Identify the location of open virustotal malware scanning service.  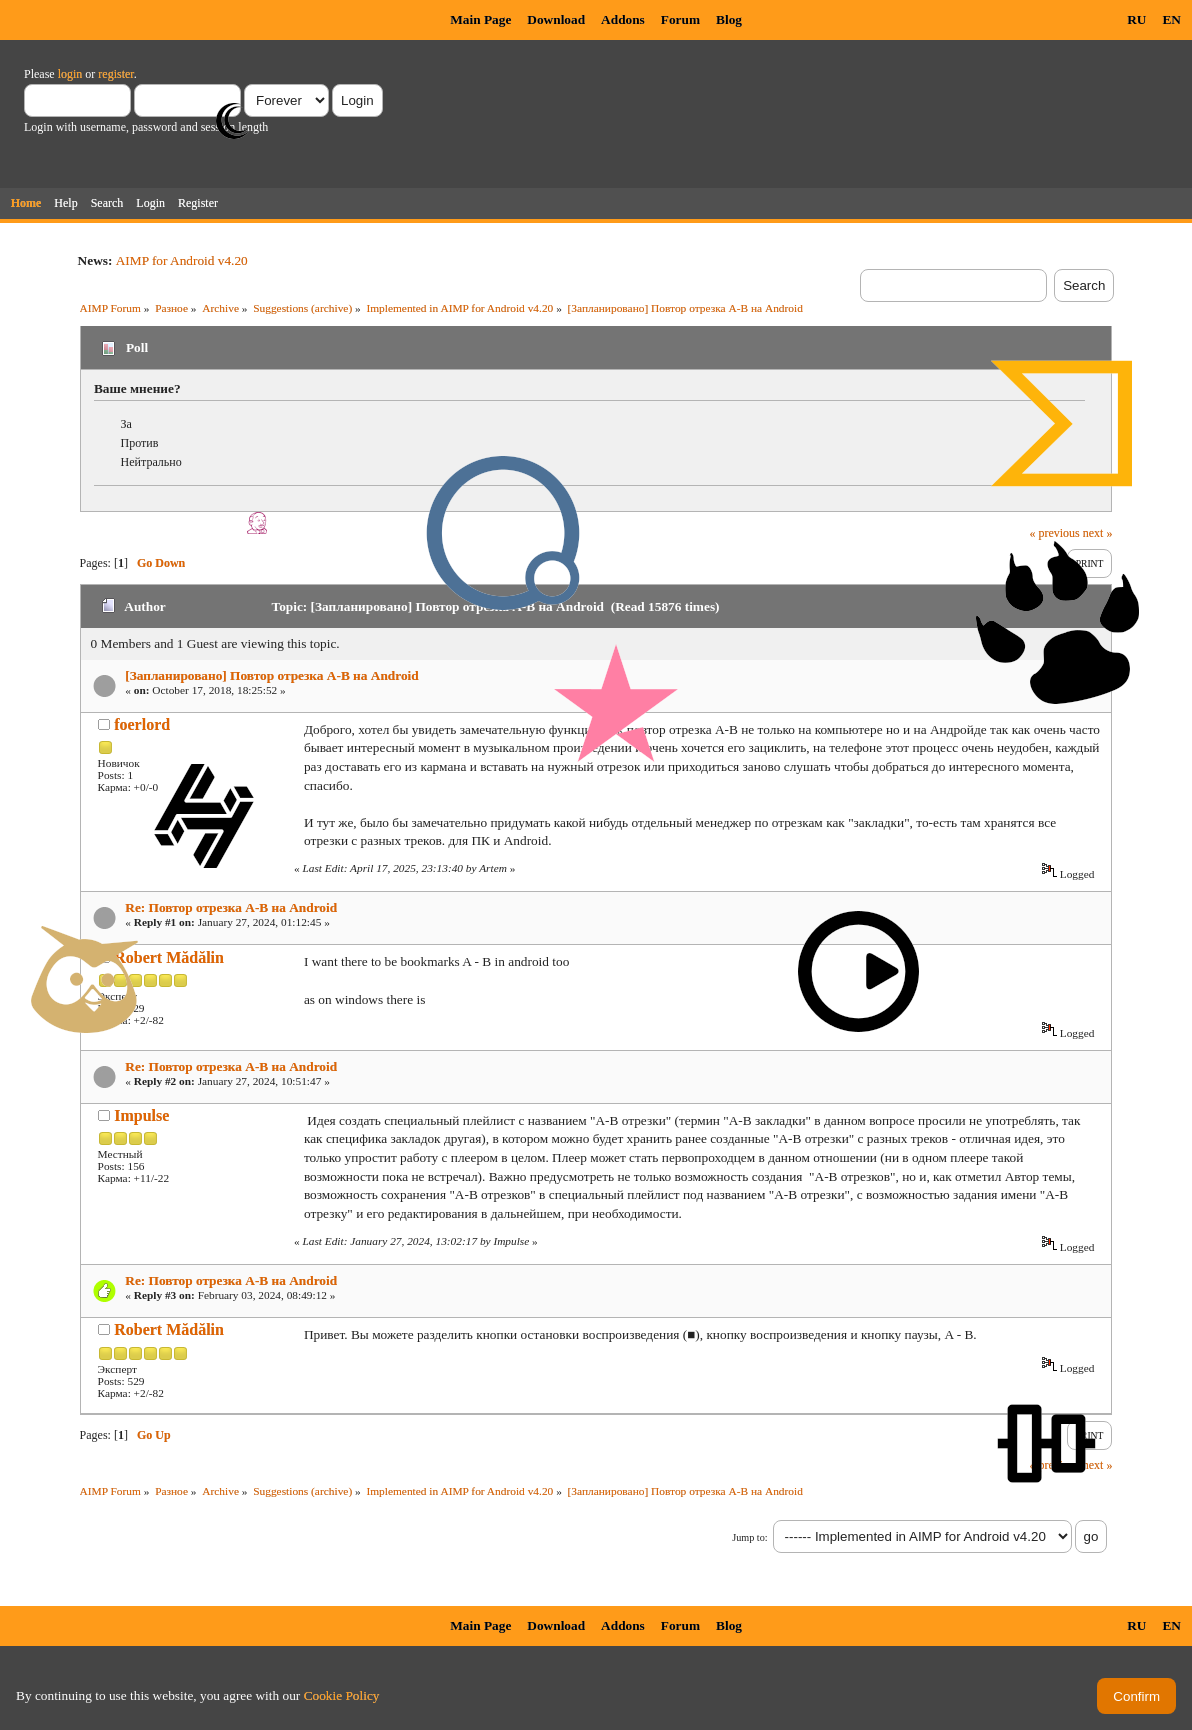
(1061, 423).